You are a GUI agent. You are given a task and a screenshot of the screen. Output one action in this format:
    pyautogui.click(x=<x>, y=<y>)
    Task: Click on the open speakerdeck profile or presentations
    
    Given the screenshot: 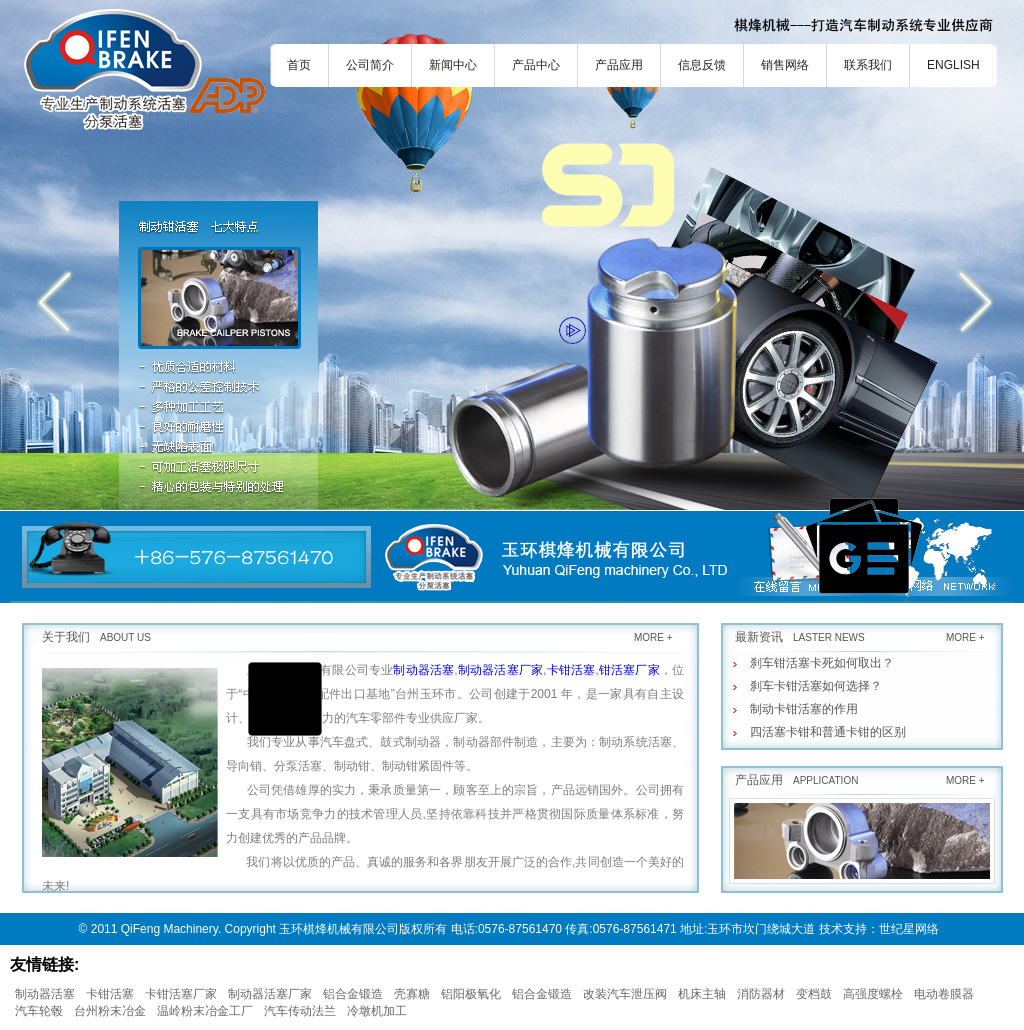 What is the action you would take?
    pyautogui.click(x=608, y=185)
    